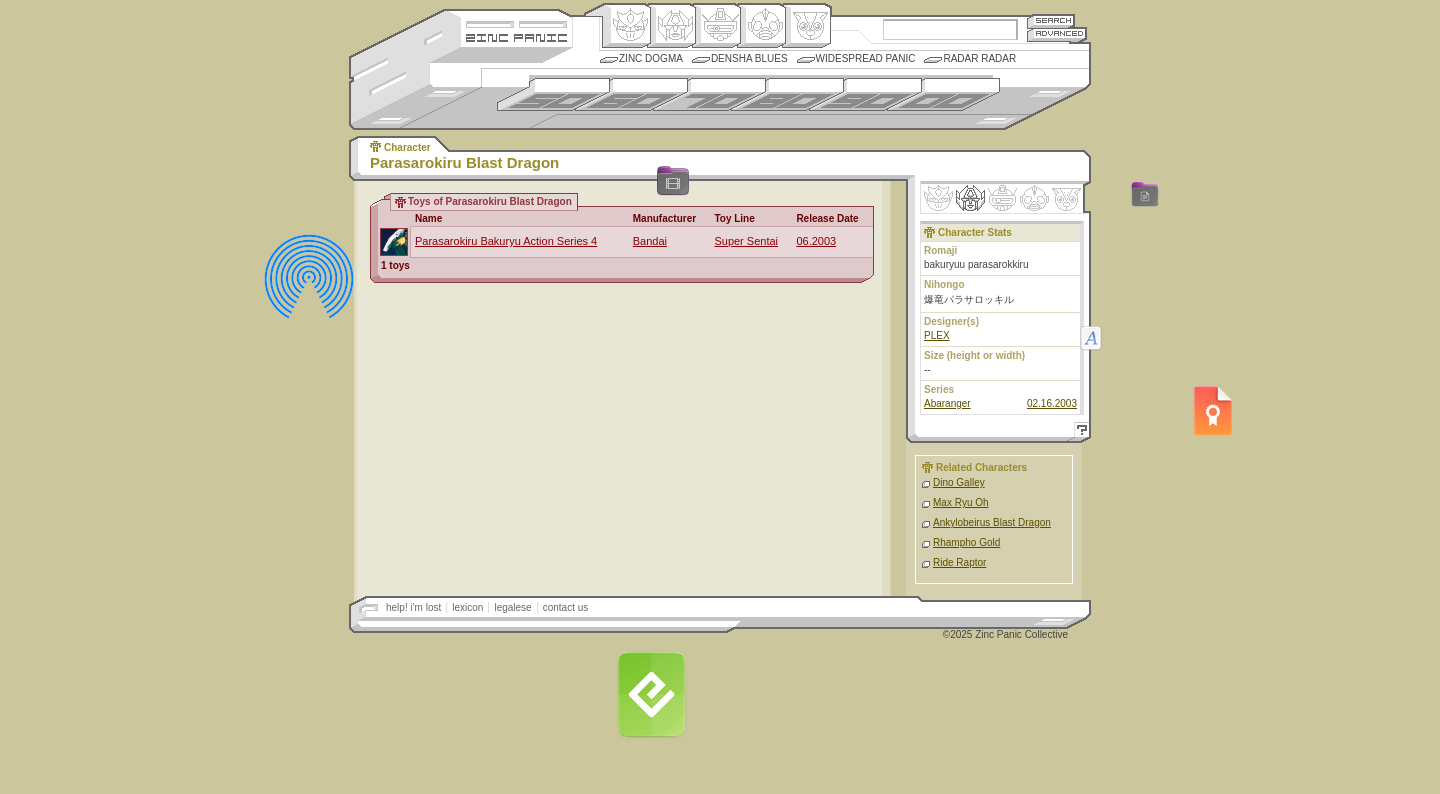 This screenshot has width=1440, height=794. I want to click on share files wirelessly via AirDrop, so click(309, 279).